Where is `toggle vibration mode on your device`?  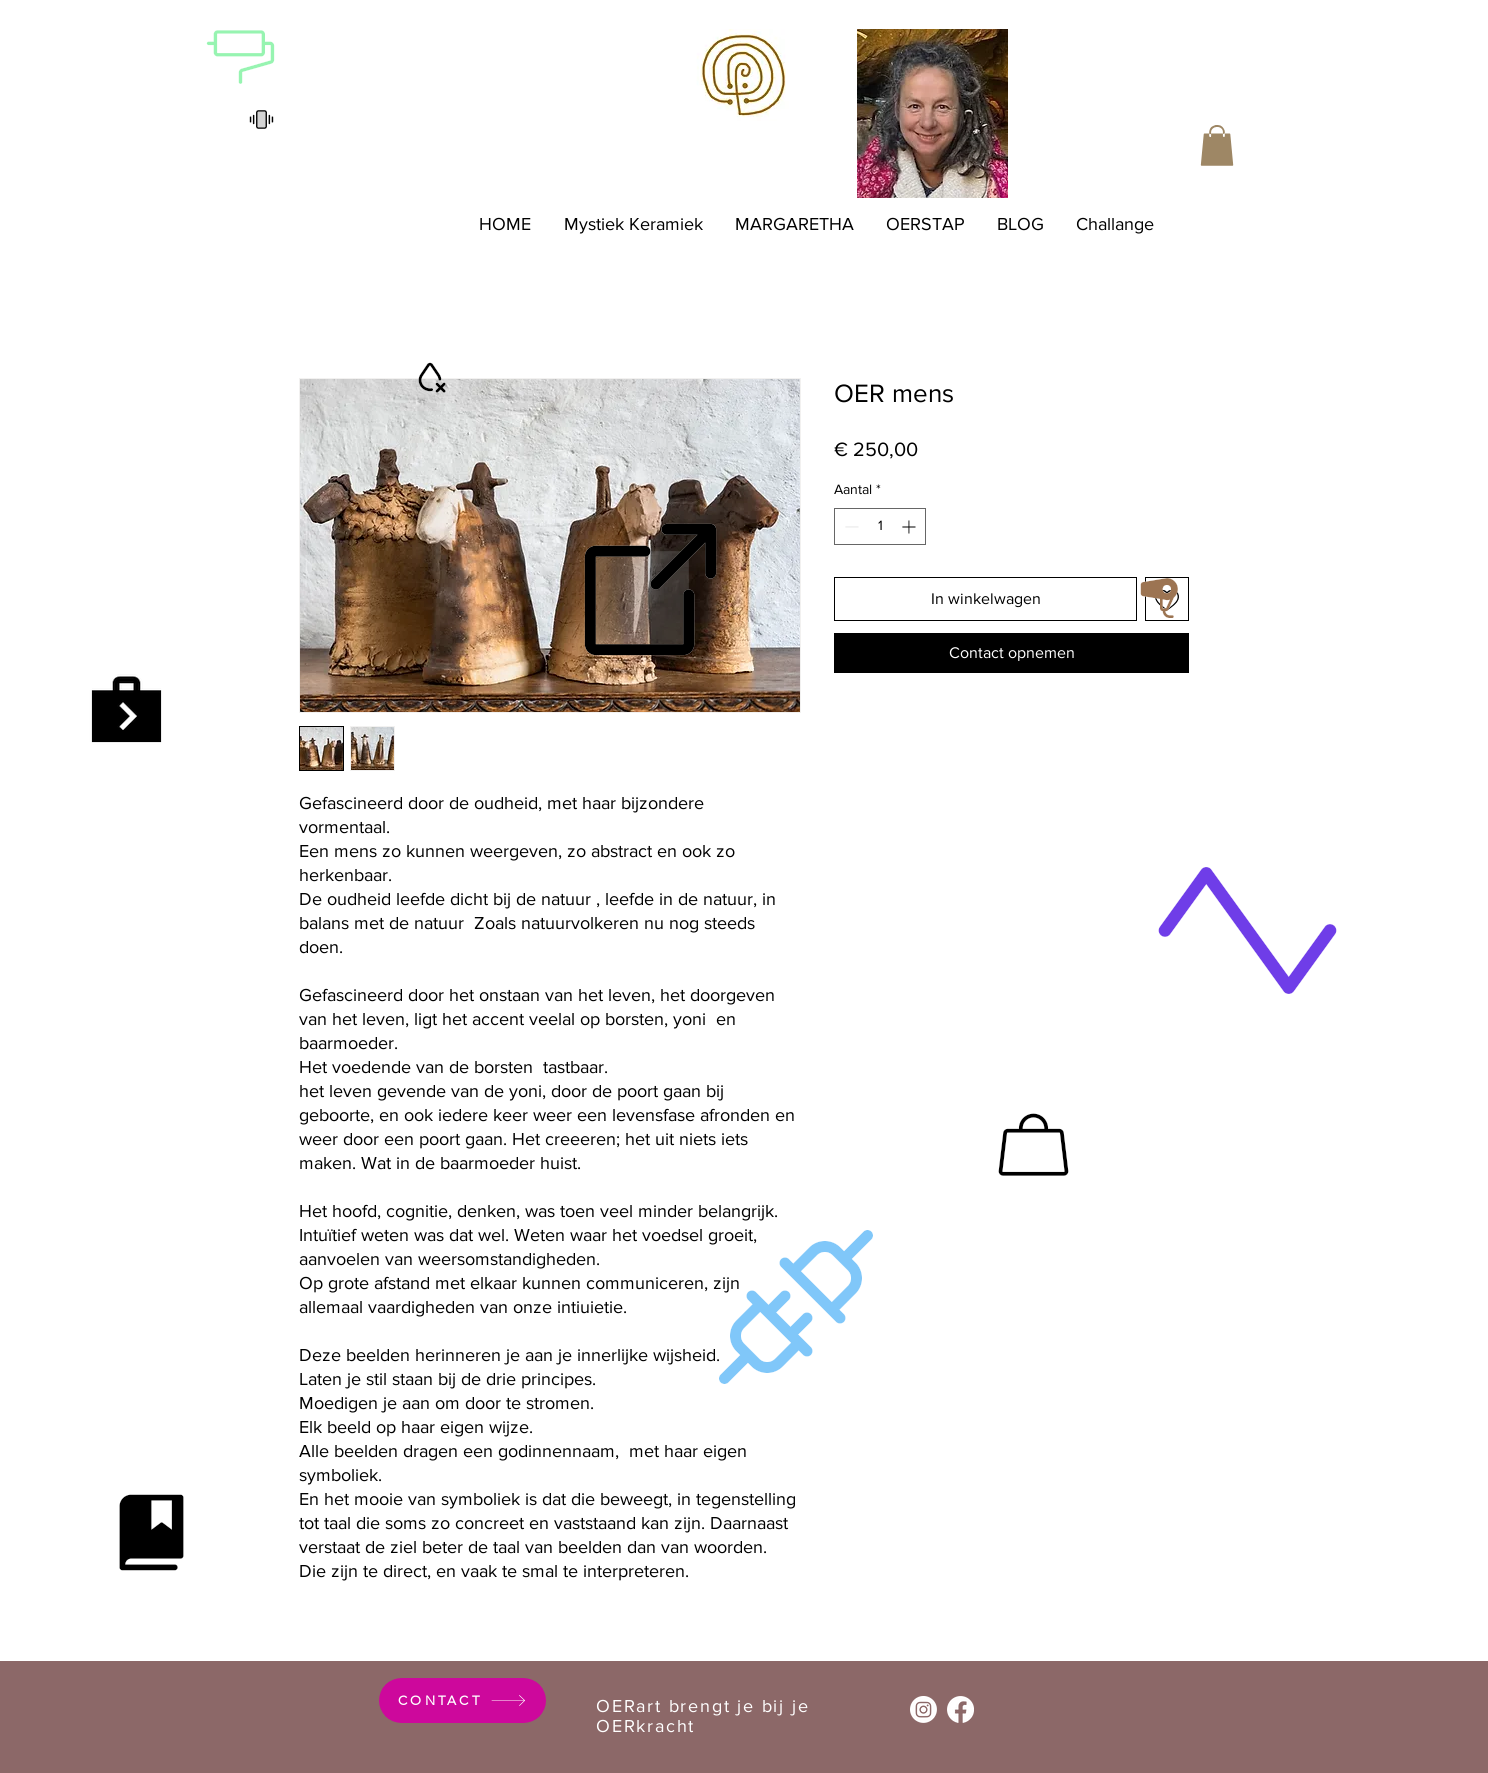
toggle vibration mode on your device is located at coordinates (261, 119).